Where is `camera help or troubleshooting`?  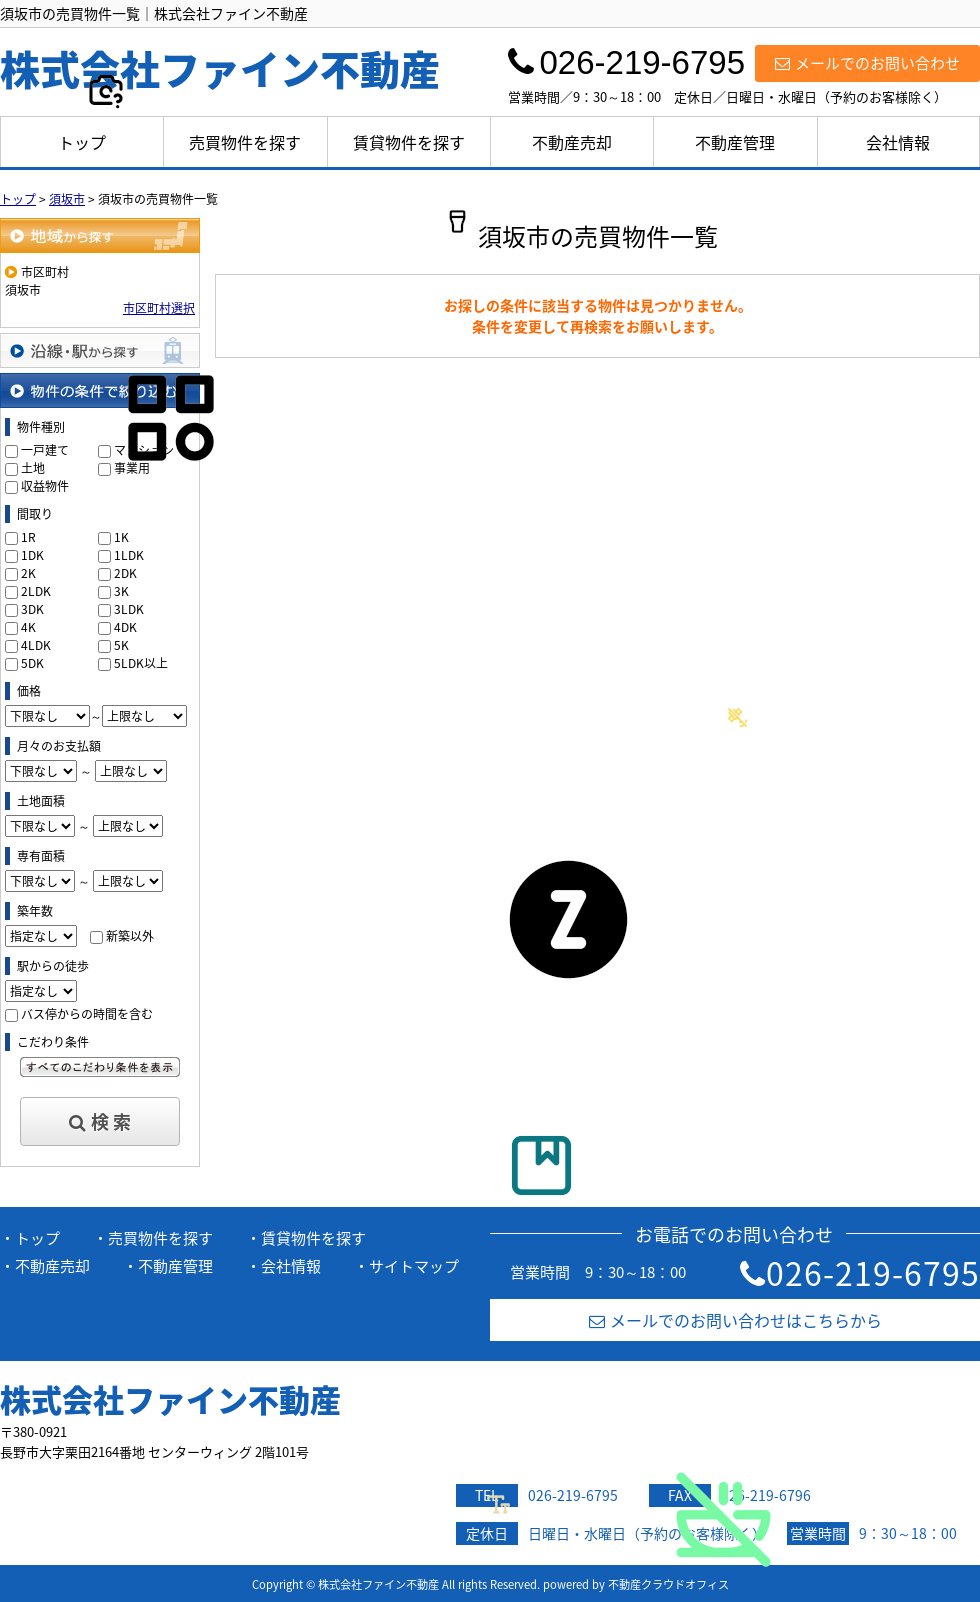 camera help or troubleshooting is located at coordinates (106, 90).